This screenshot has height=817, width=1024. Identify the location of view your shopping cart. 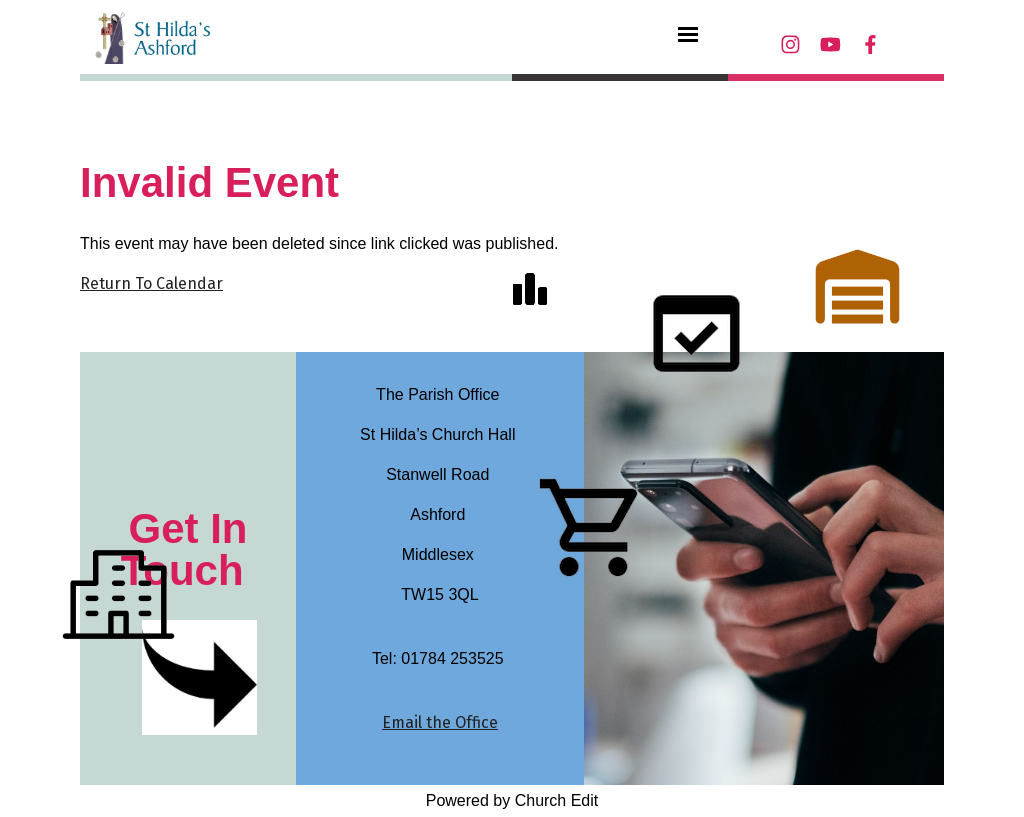
(593, 527).